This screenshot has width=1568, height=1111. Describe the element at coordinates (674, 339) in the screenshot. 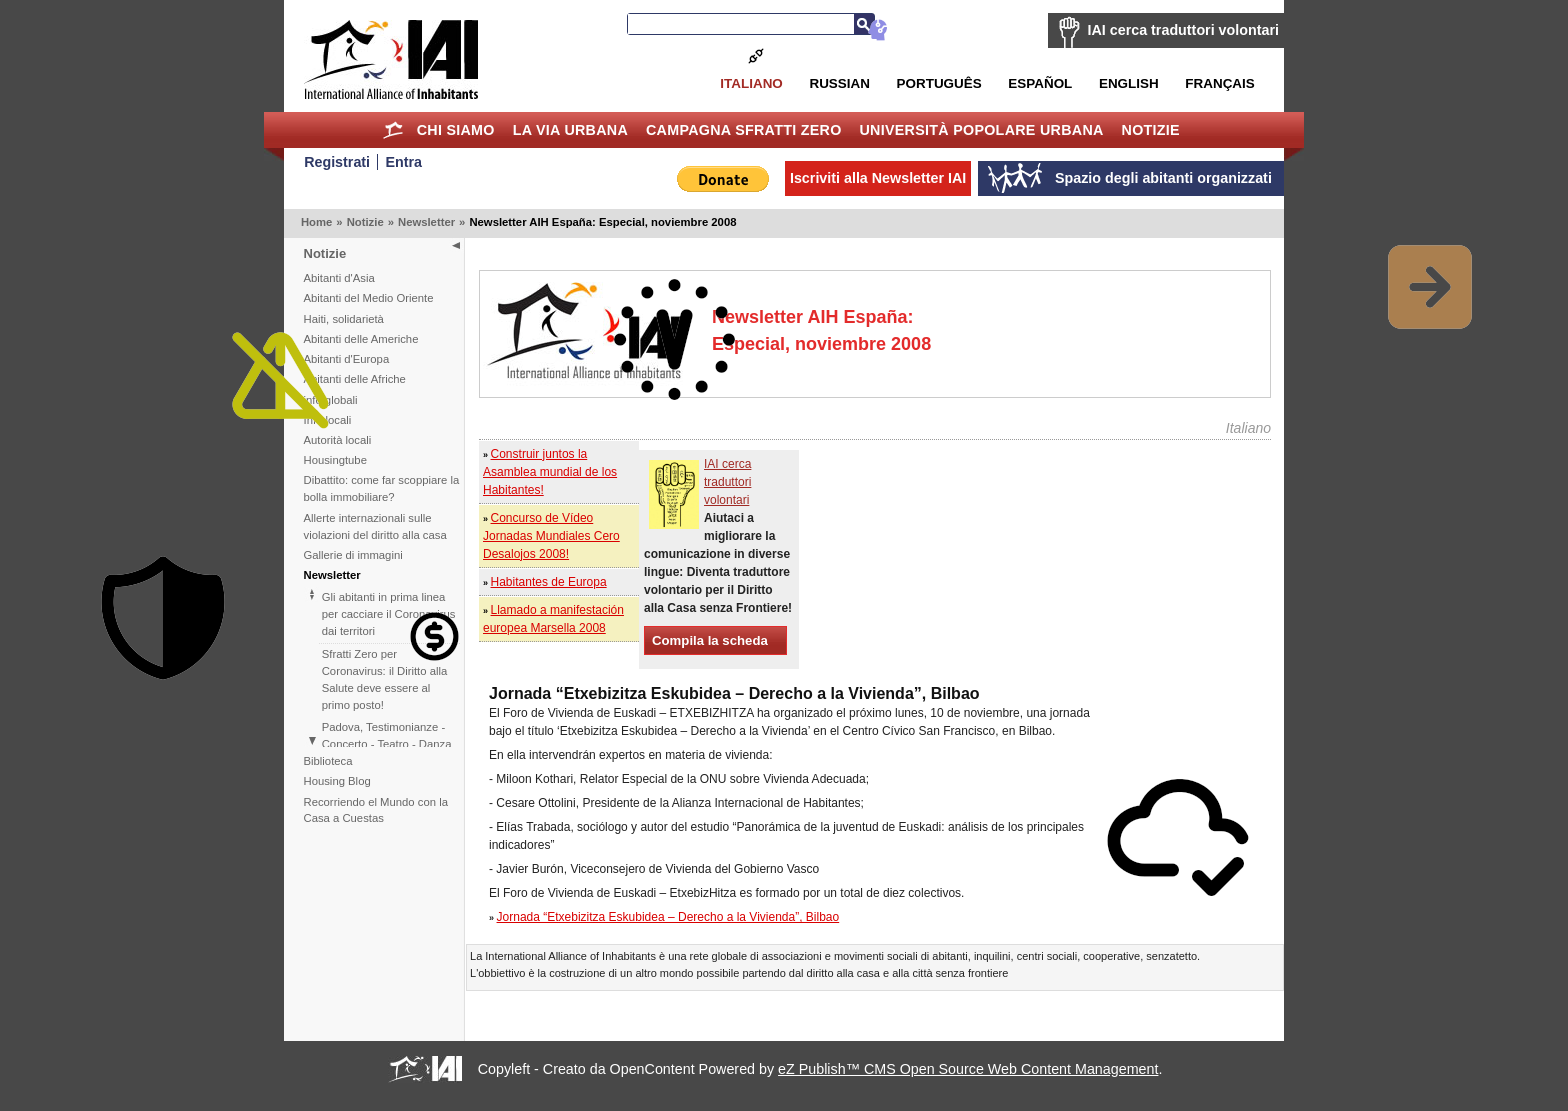

I see `indicates a verified or validation status in progress` at that location.